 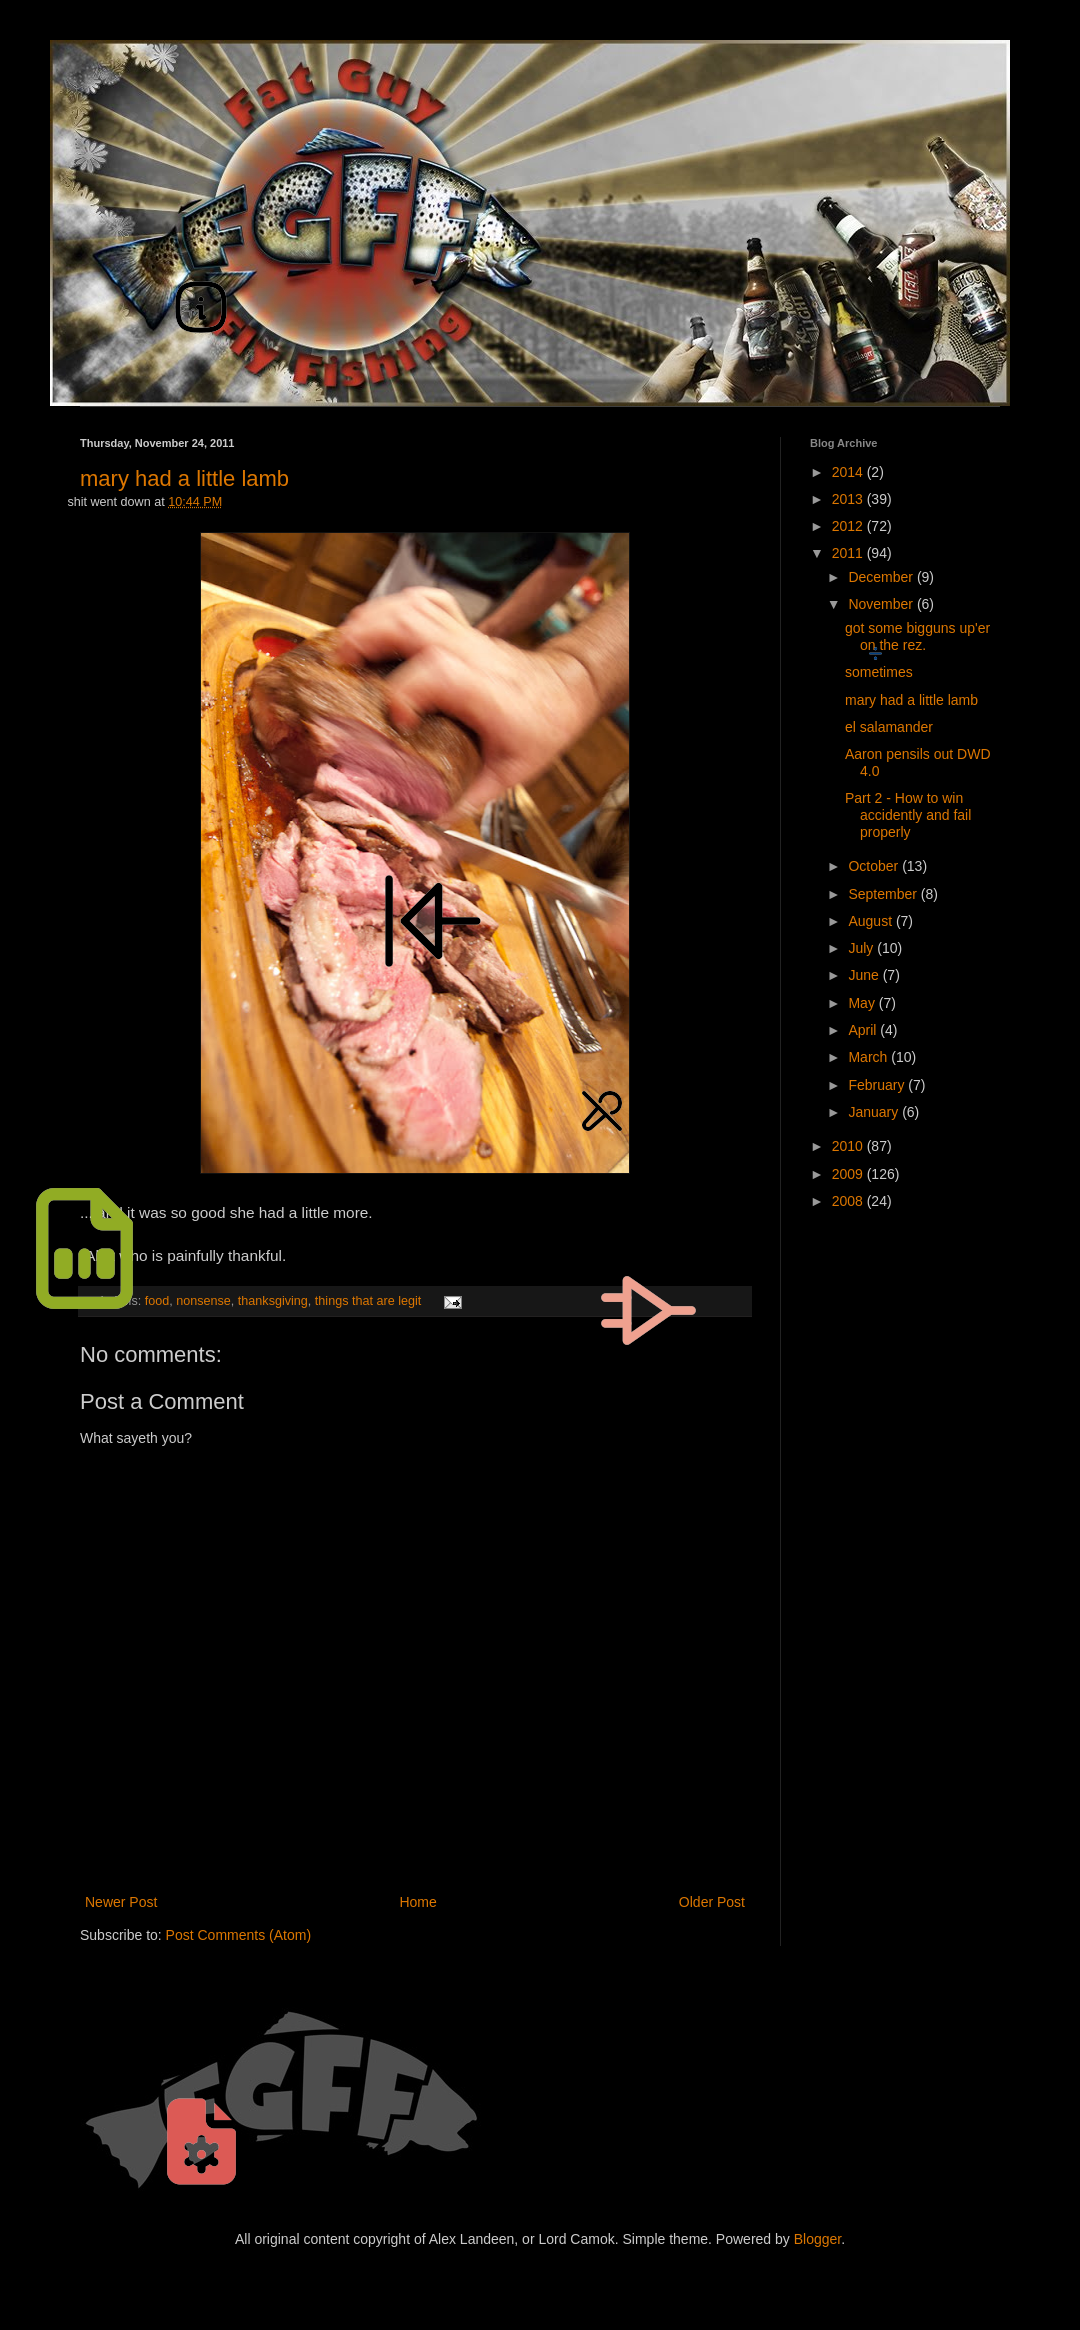 What do you see at coordinates (602, 1111) in the screenshot?
I see `mute microphone` at bounding box center [602, 1111].